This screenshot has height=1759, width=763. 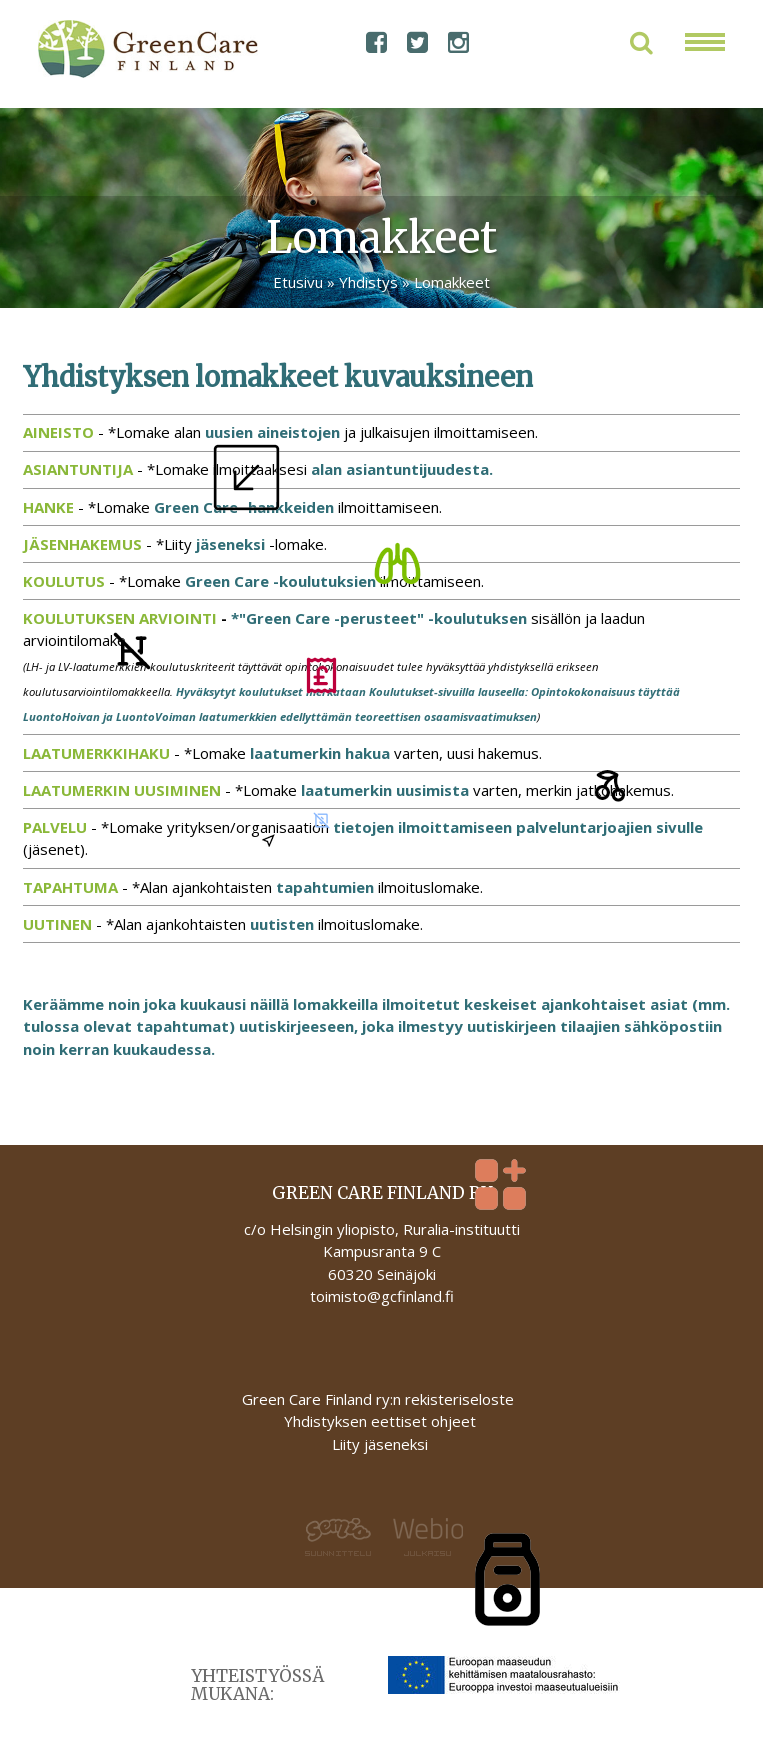 What do you see at coordinates (397, 563) in the screenshot?
I see `access respiratory health information` at bounding box center [397, 563].